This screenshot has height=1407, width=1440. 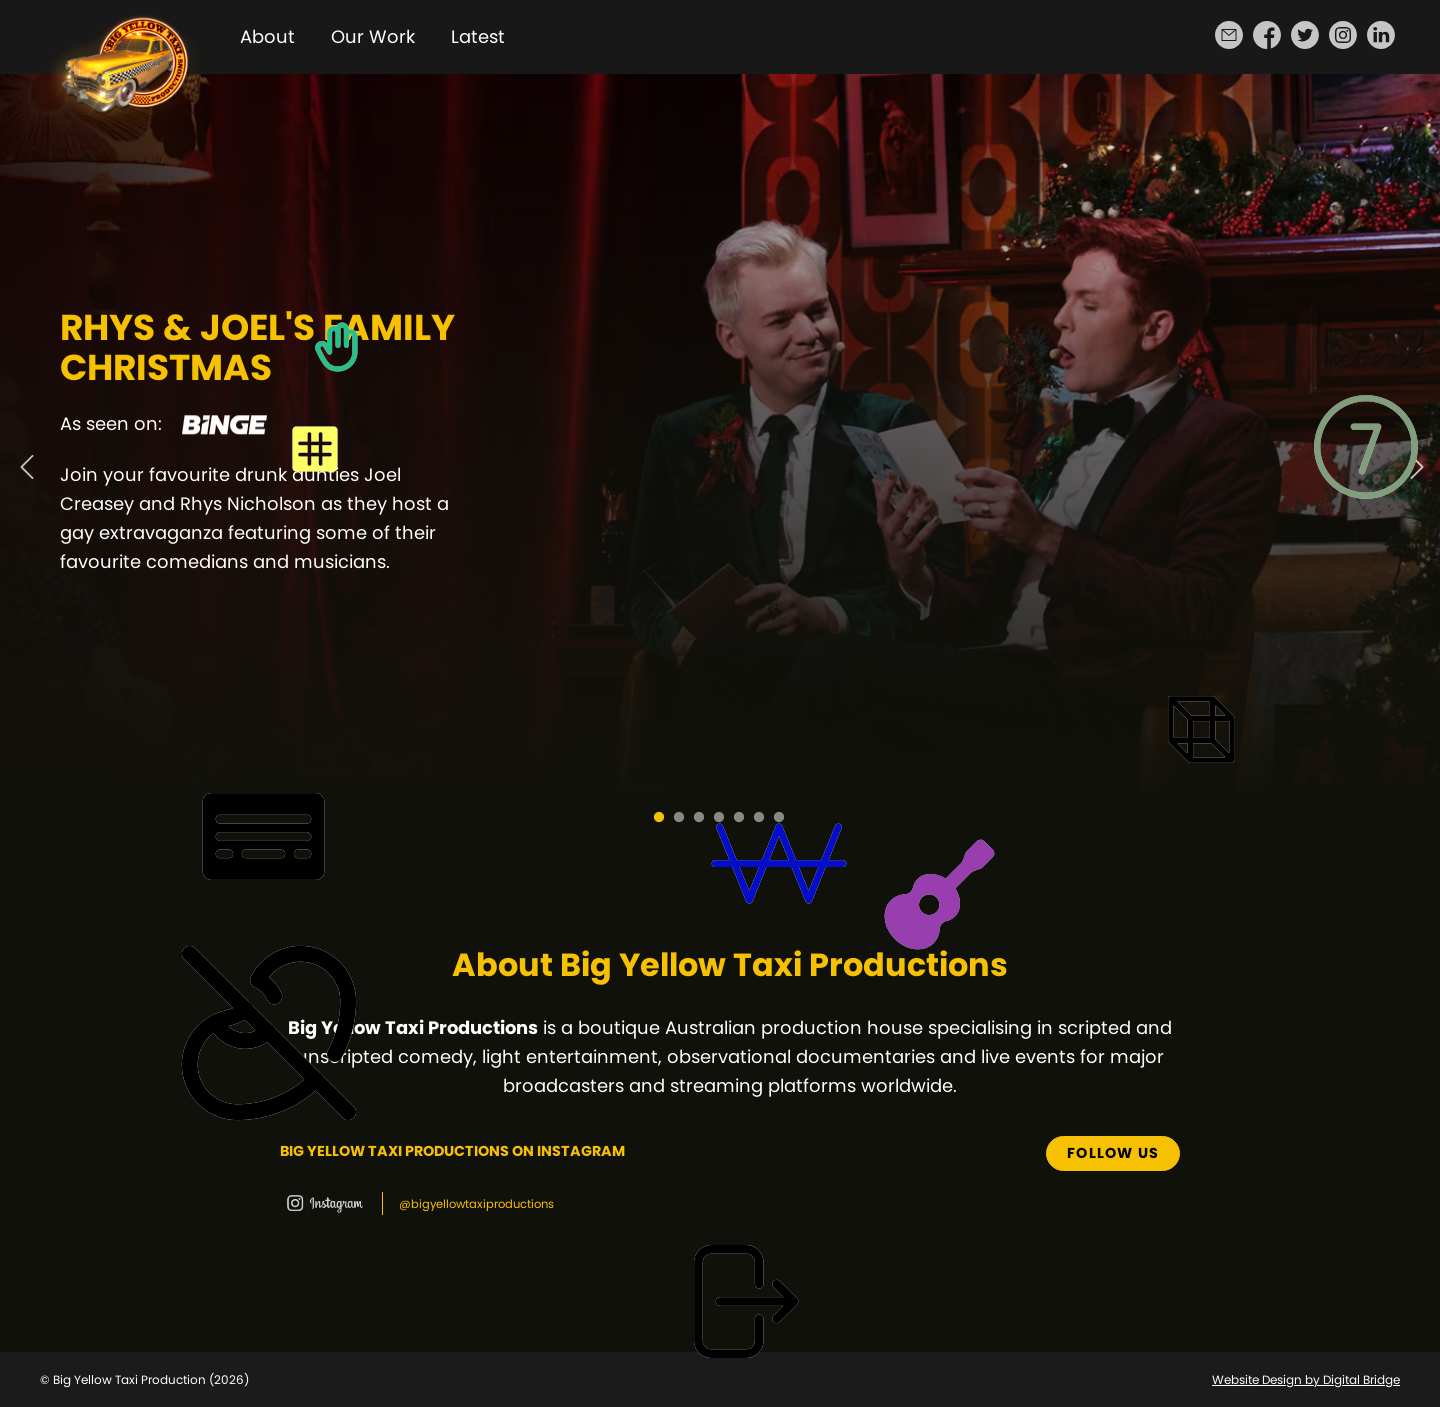 What do you see at coordinates (315, 449) in the screenshot?
I see `add or browse hashtags` at bounding box center [315, 449].